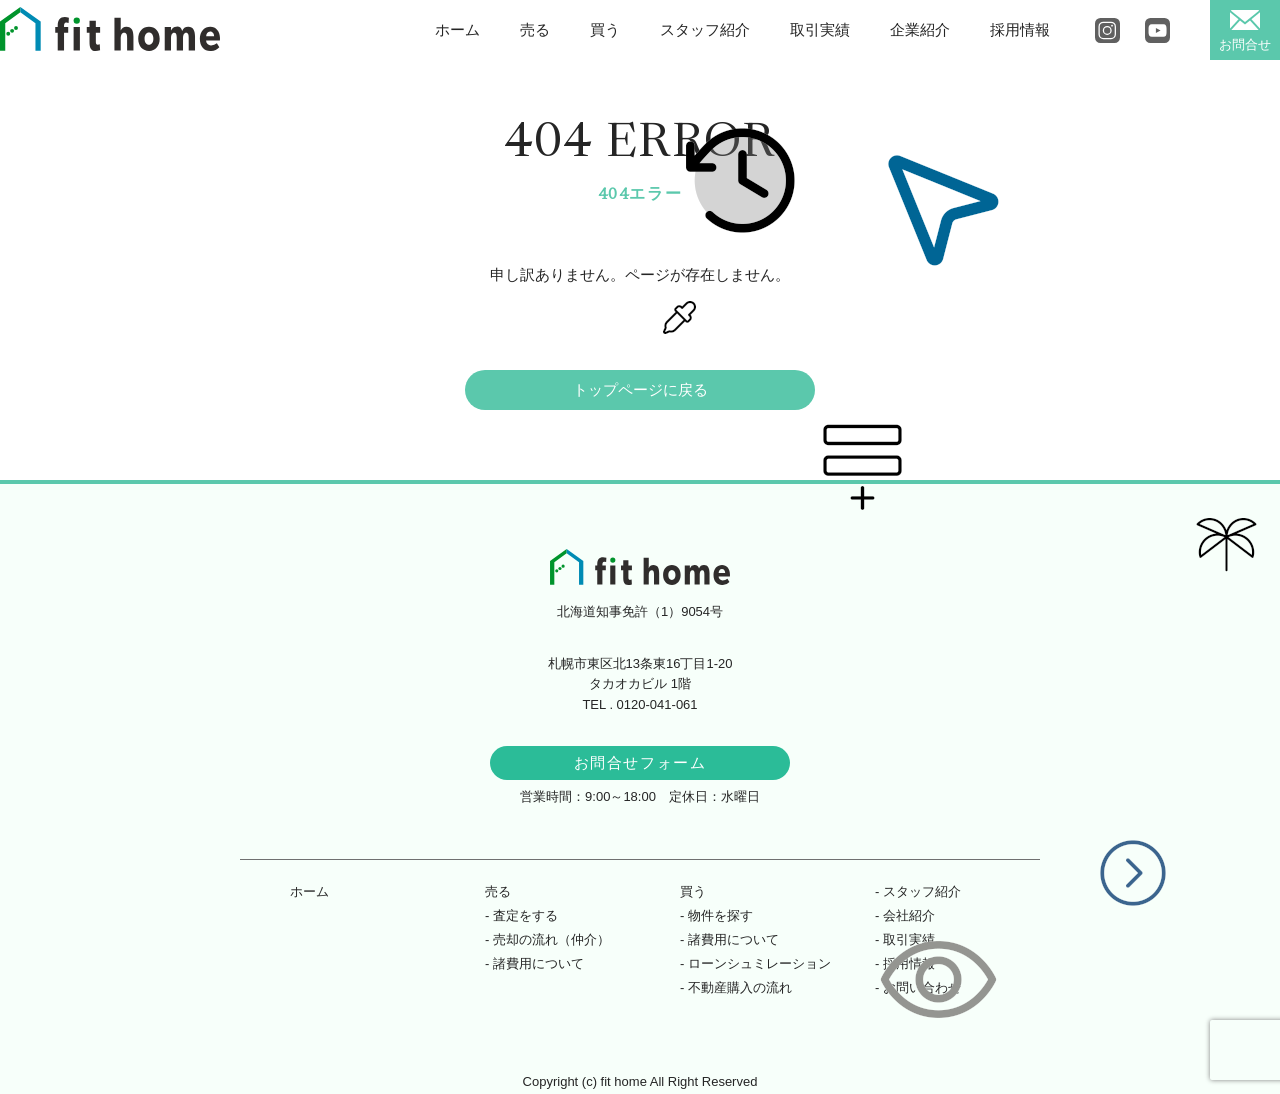  I want to click on browse vacation or tropical destinations, so click(1226, 543).